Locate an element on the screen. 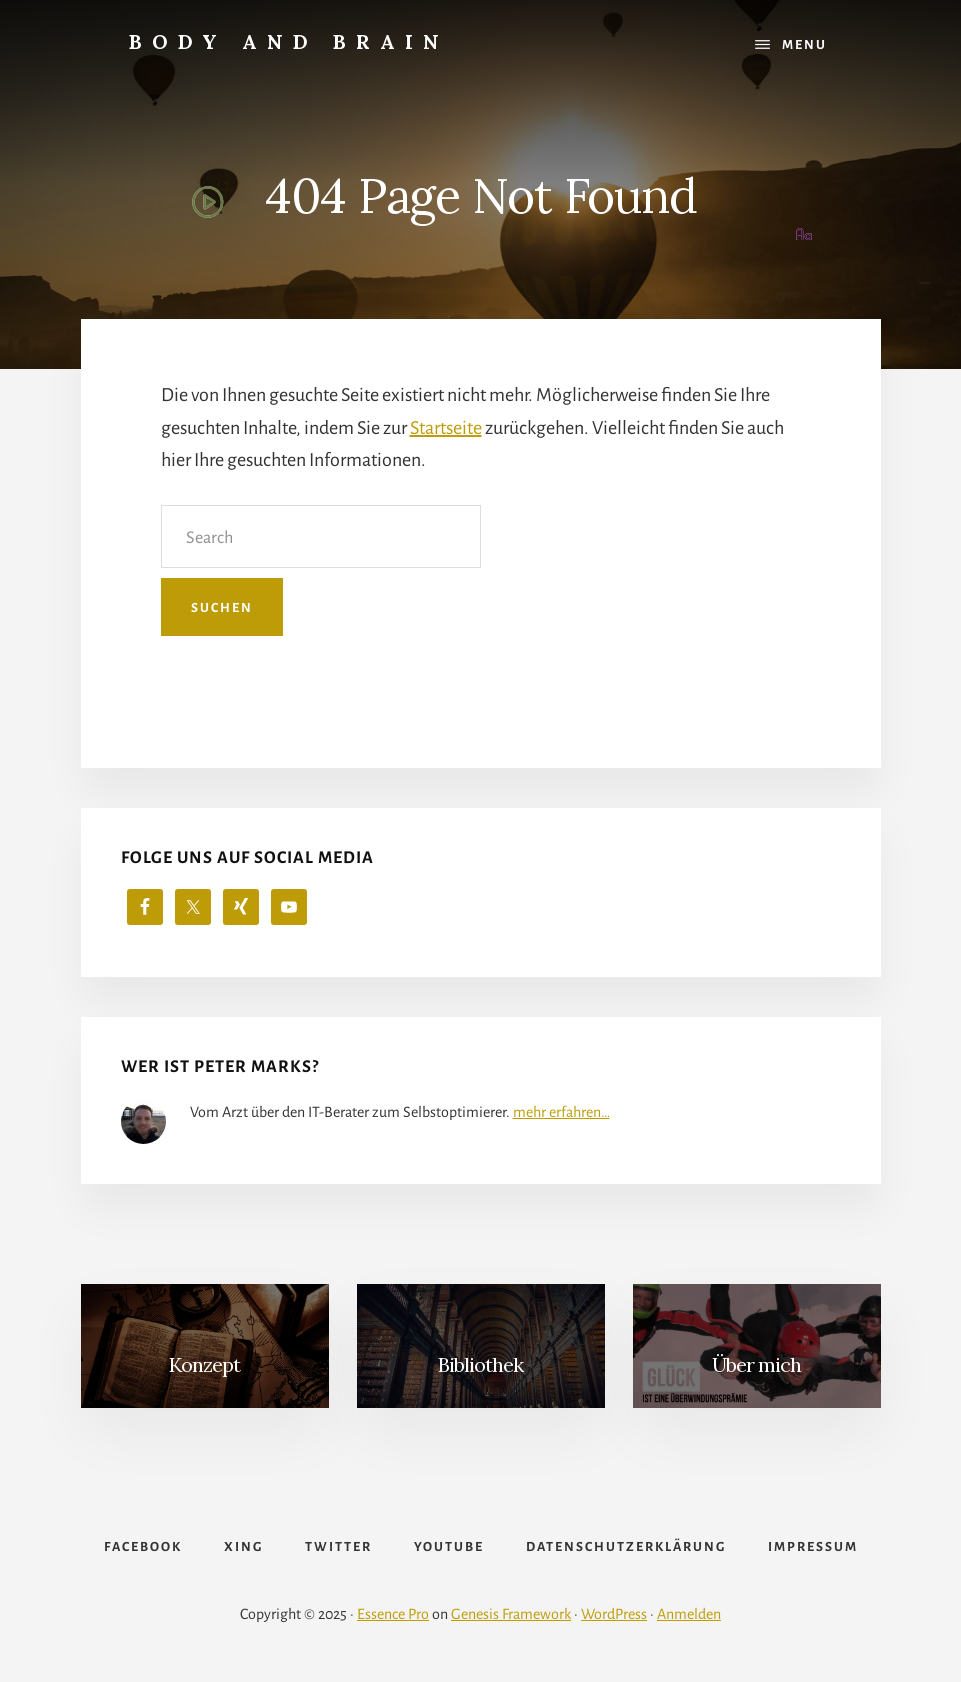 Image resolution: width=961 pixels, height=1682 pixels. change text case formatting is located at coordinates (804, 234).